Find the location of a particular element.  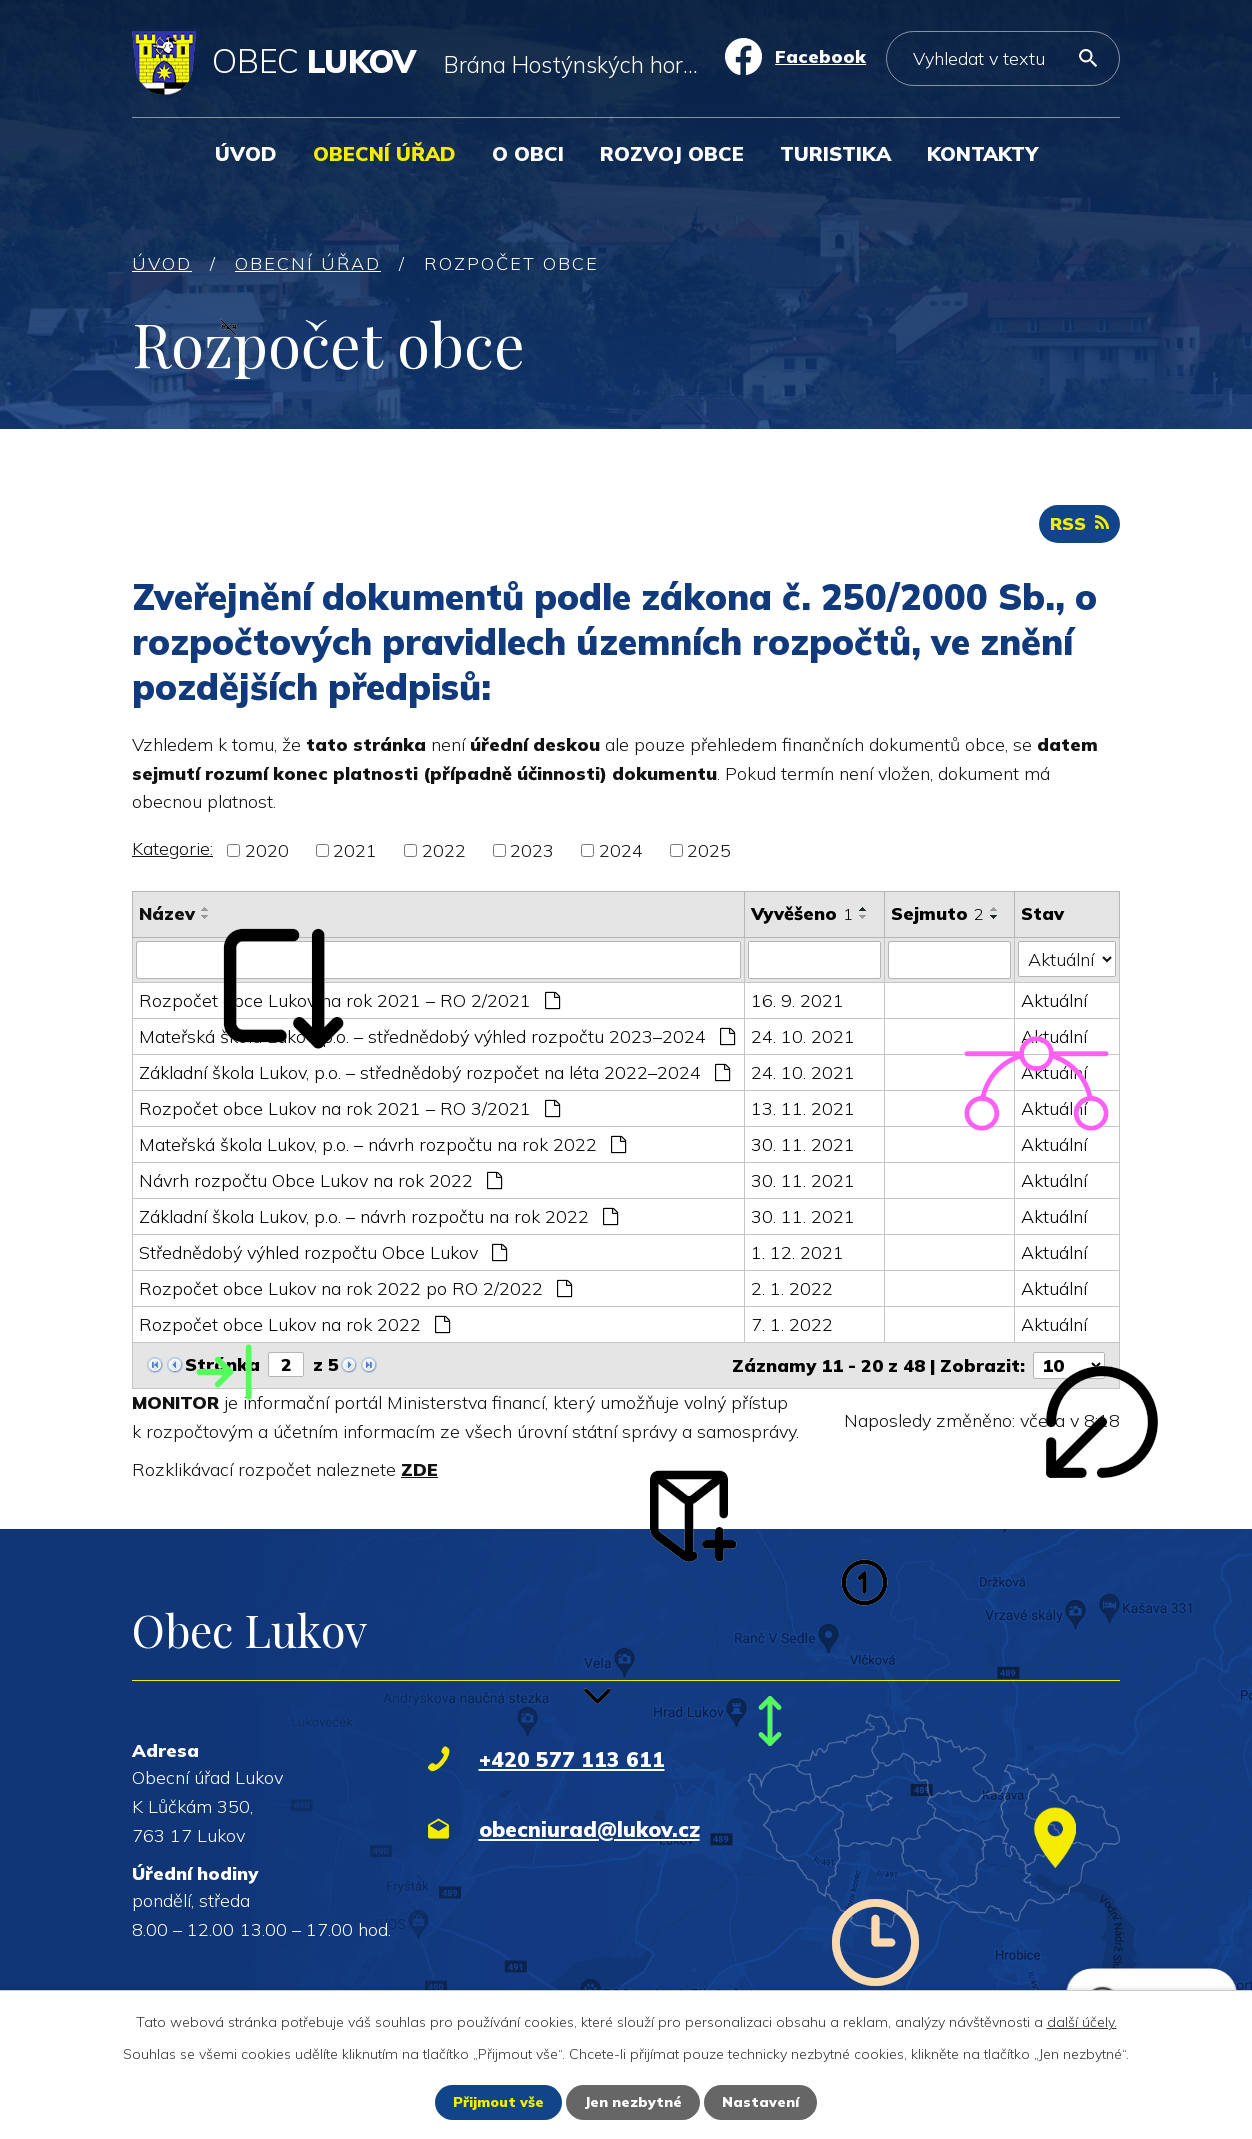

disable HDR mode in camera settings is located at coordinates (229, 327).